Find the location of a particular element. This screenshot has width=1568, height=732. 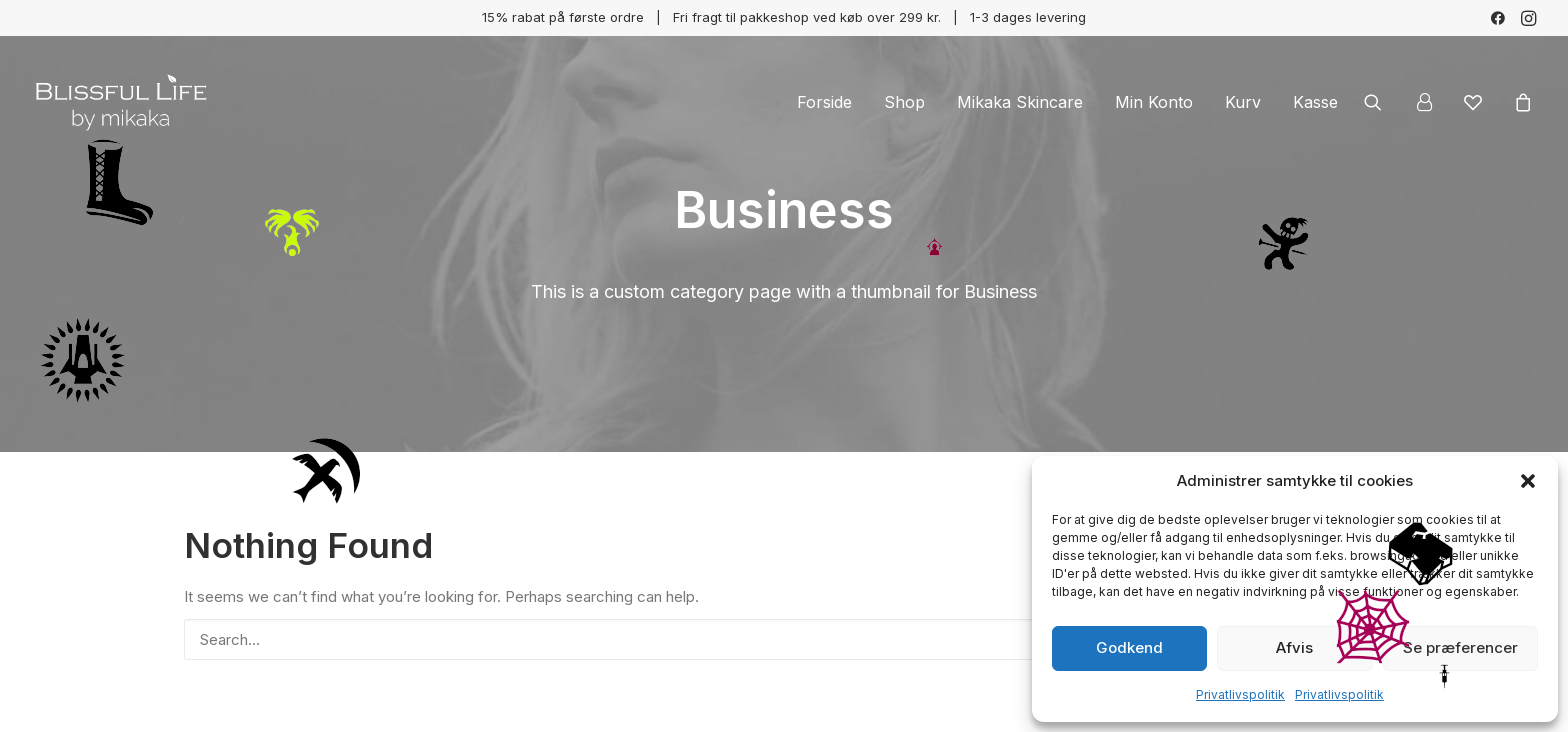

view ancient artifacts or relics in inventory is located at coordinates (1420, 553).